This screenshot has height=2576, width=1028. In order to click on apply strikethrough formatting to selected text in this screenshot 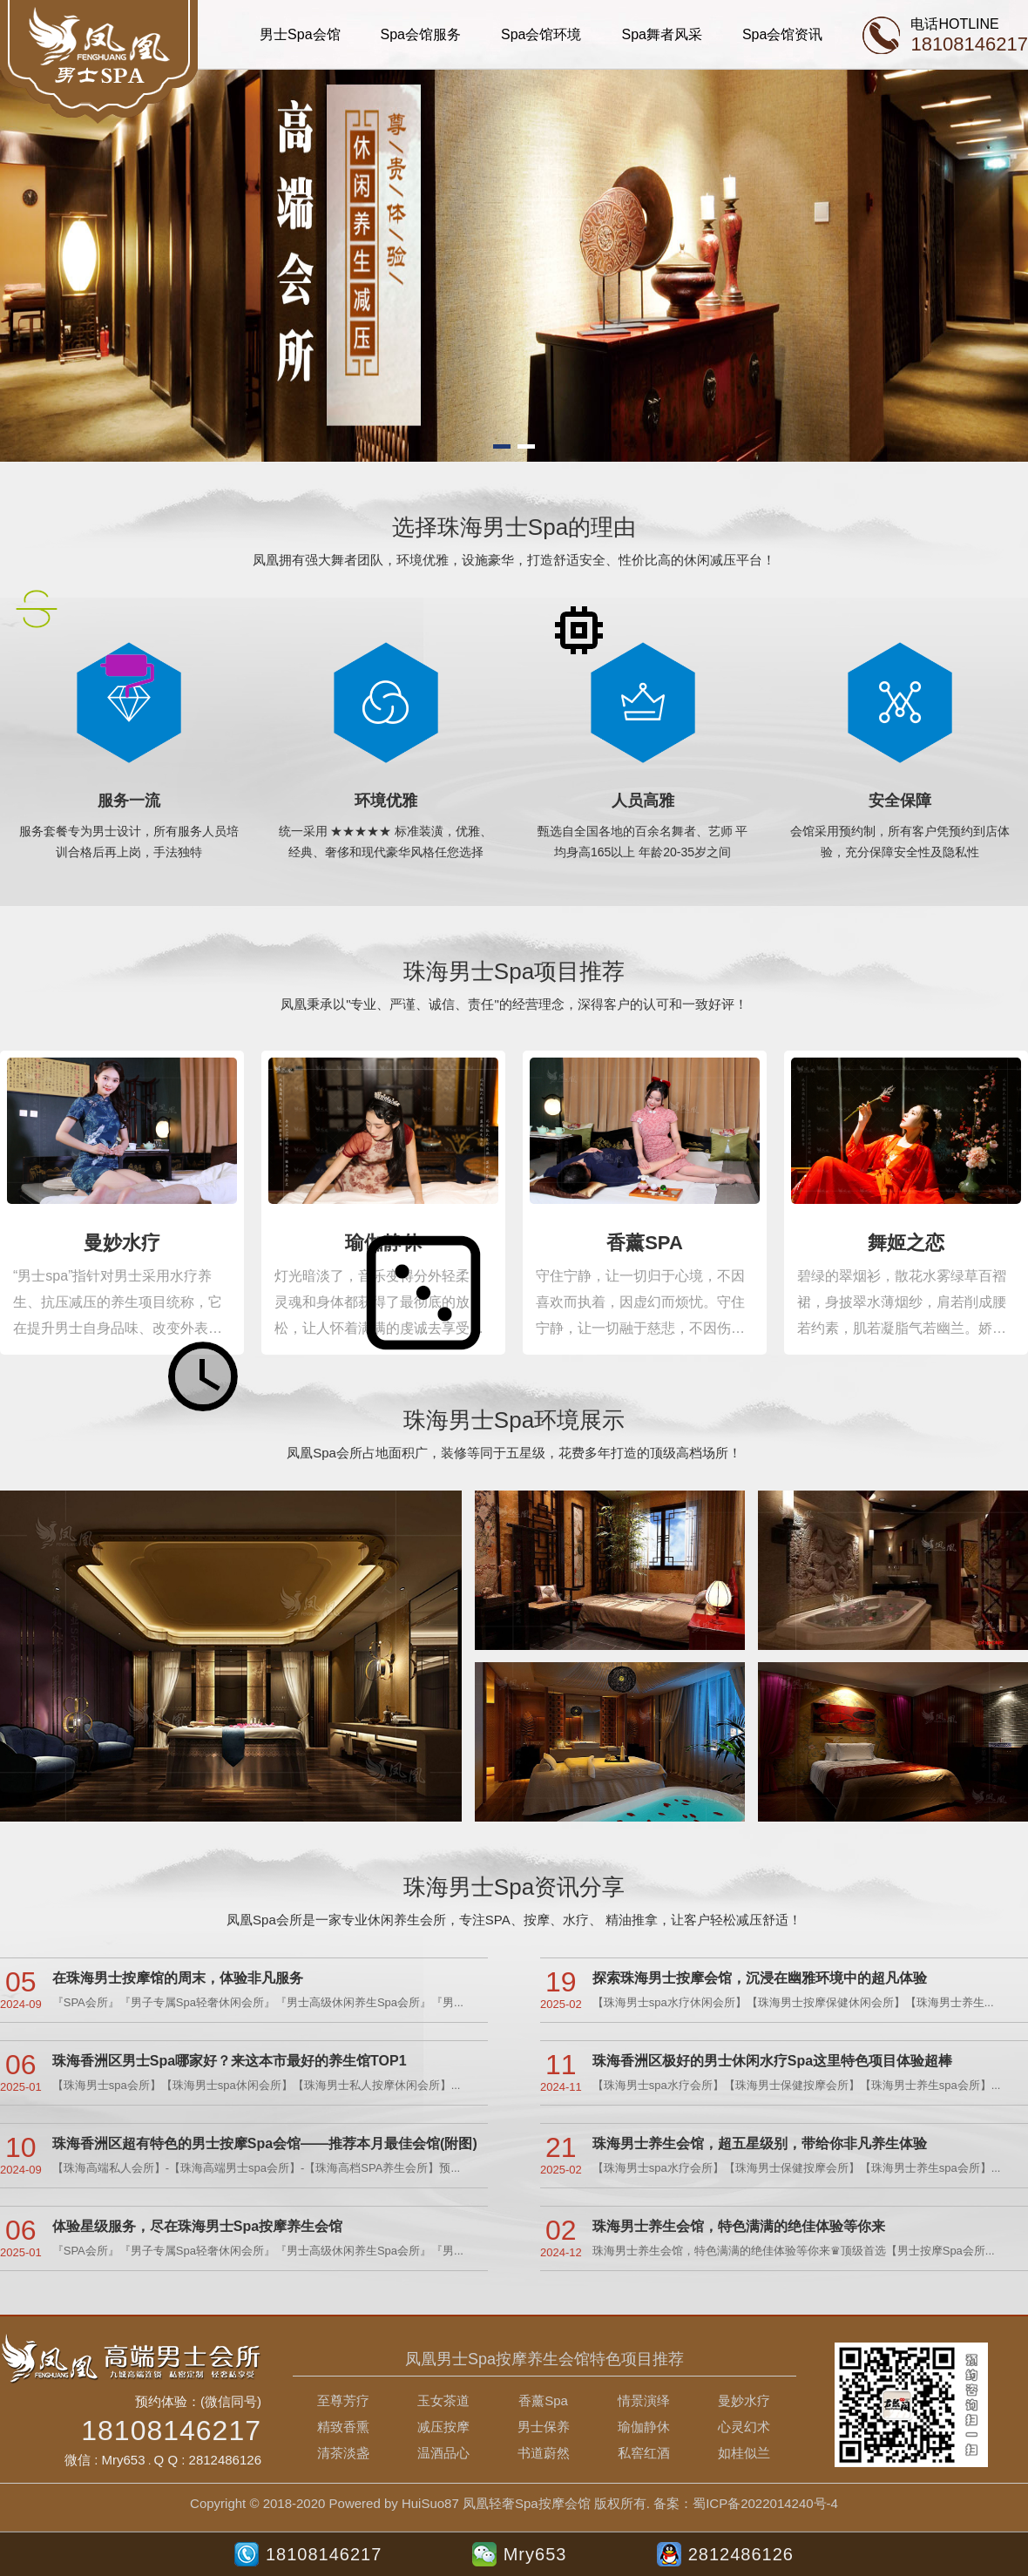, I will do `click(37, 609)`.